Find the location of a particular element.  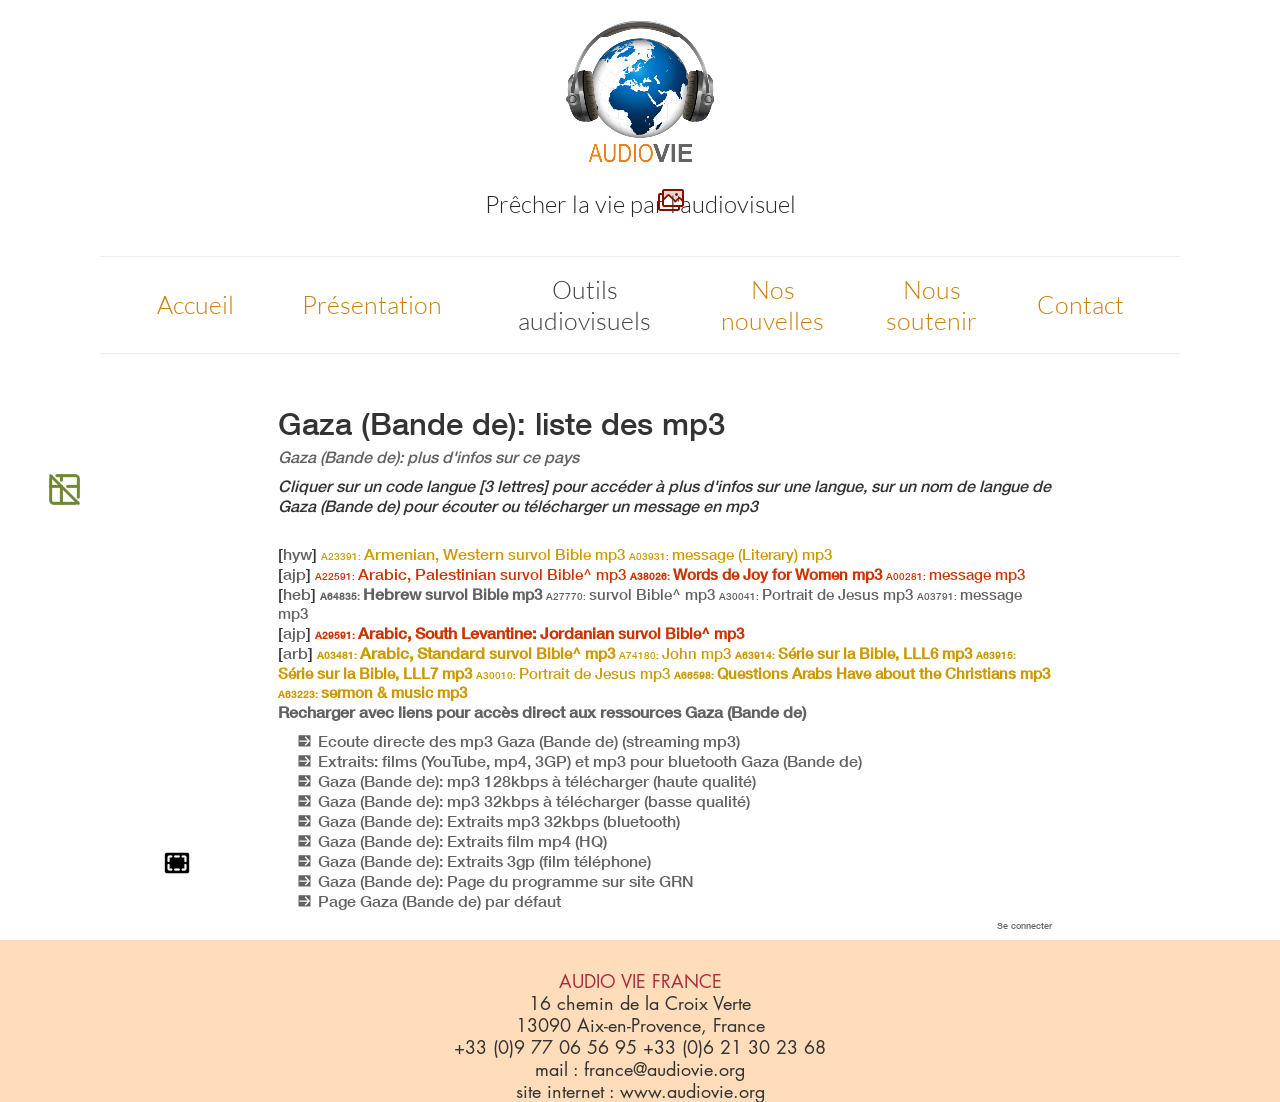

disable table view is located at coordinates (64, 489).